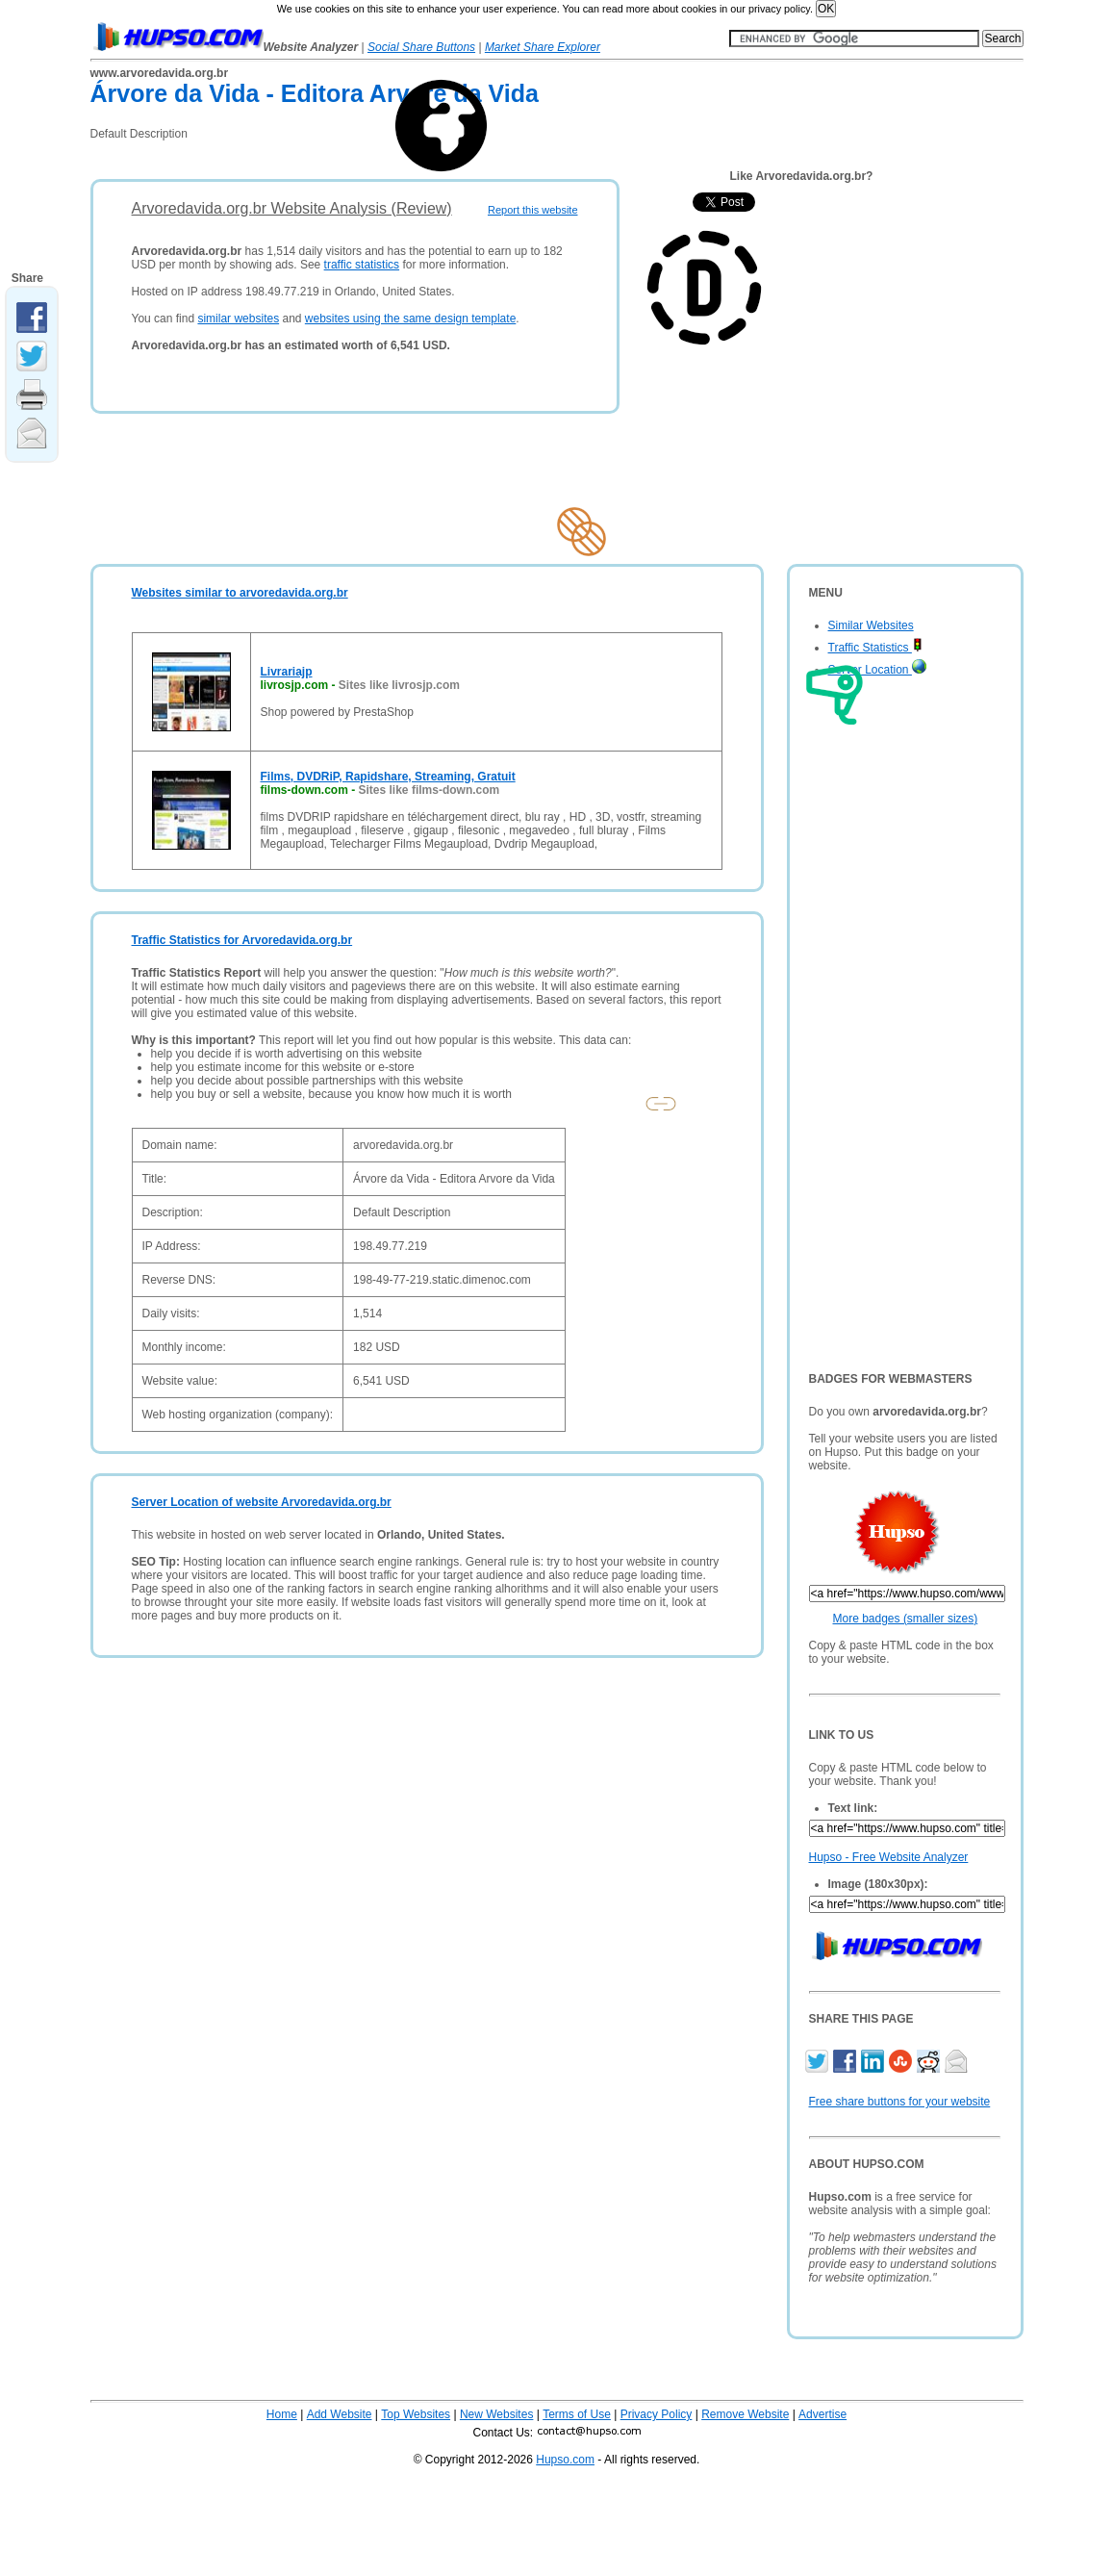 The image size is (1113, 2576). What do you see at coordinates (704, 288) in the screenshot?
I see `indicates draft or pending status` at bounding box center [704, 288].